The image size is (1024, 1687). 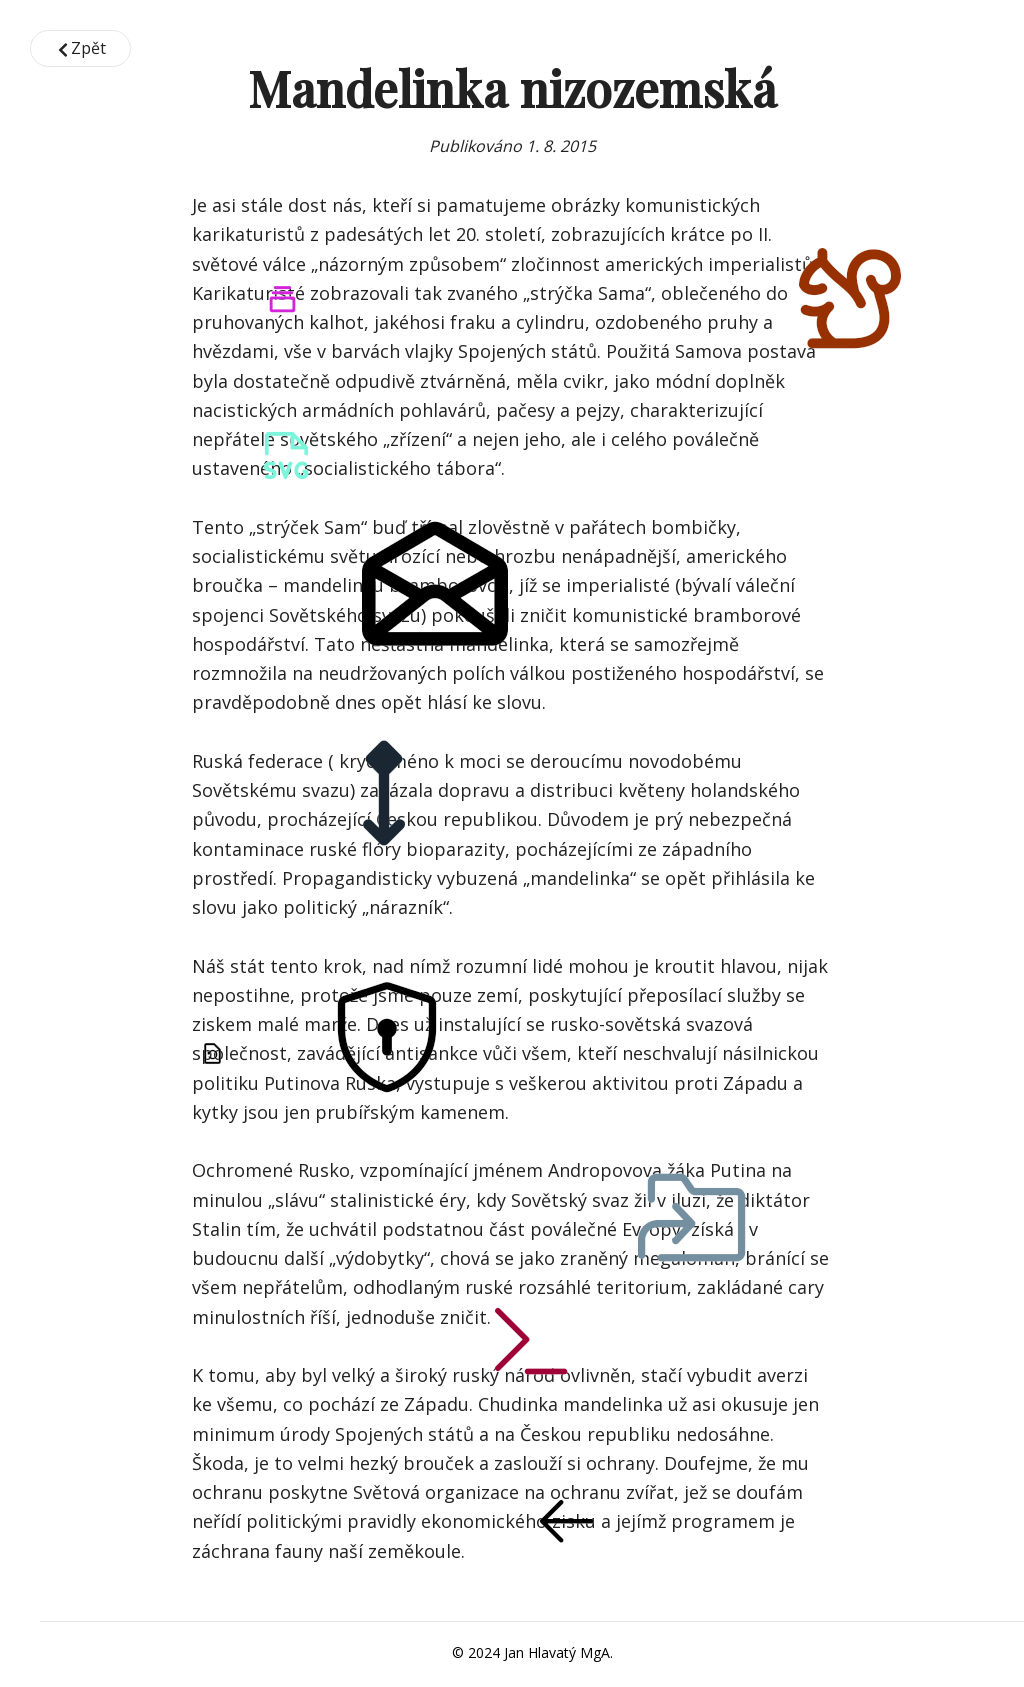 I want to click on open an SVG file, so click(x=286, y=457).